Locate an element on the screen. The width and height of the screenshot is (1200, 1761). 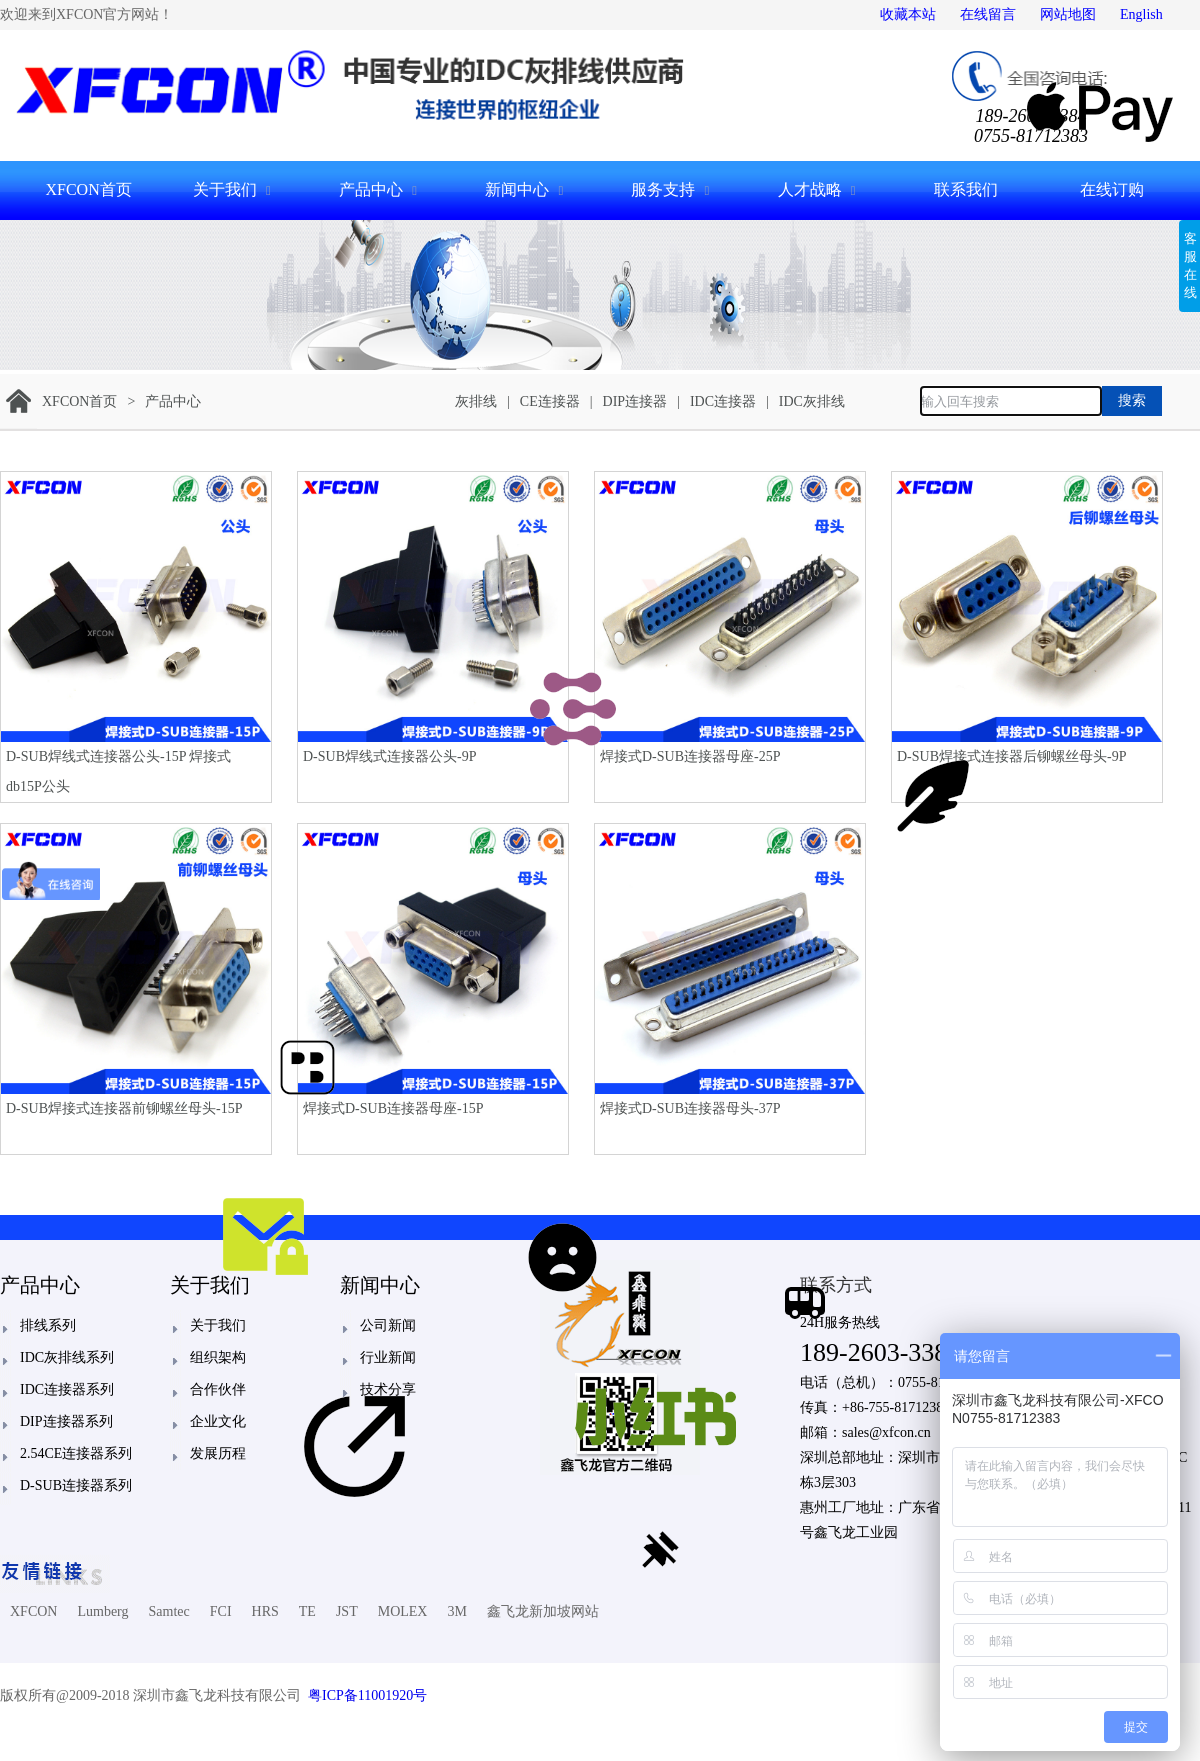
unpin a saved location is located at coordinates (659, 1551).